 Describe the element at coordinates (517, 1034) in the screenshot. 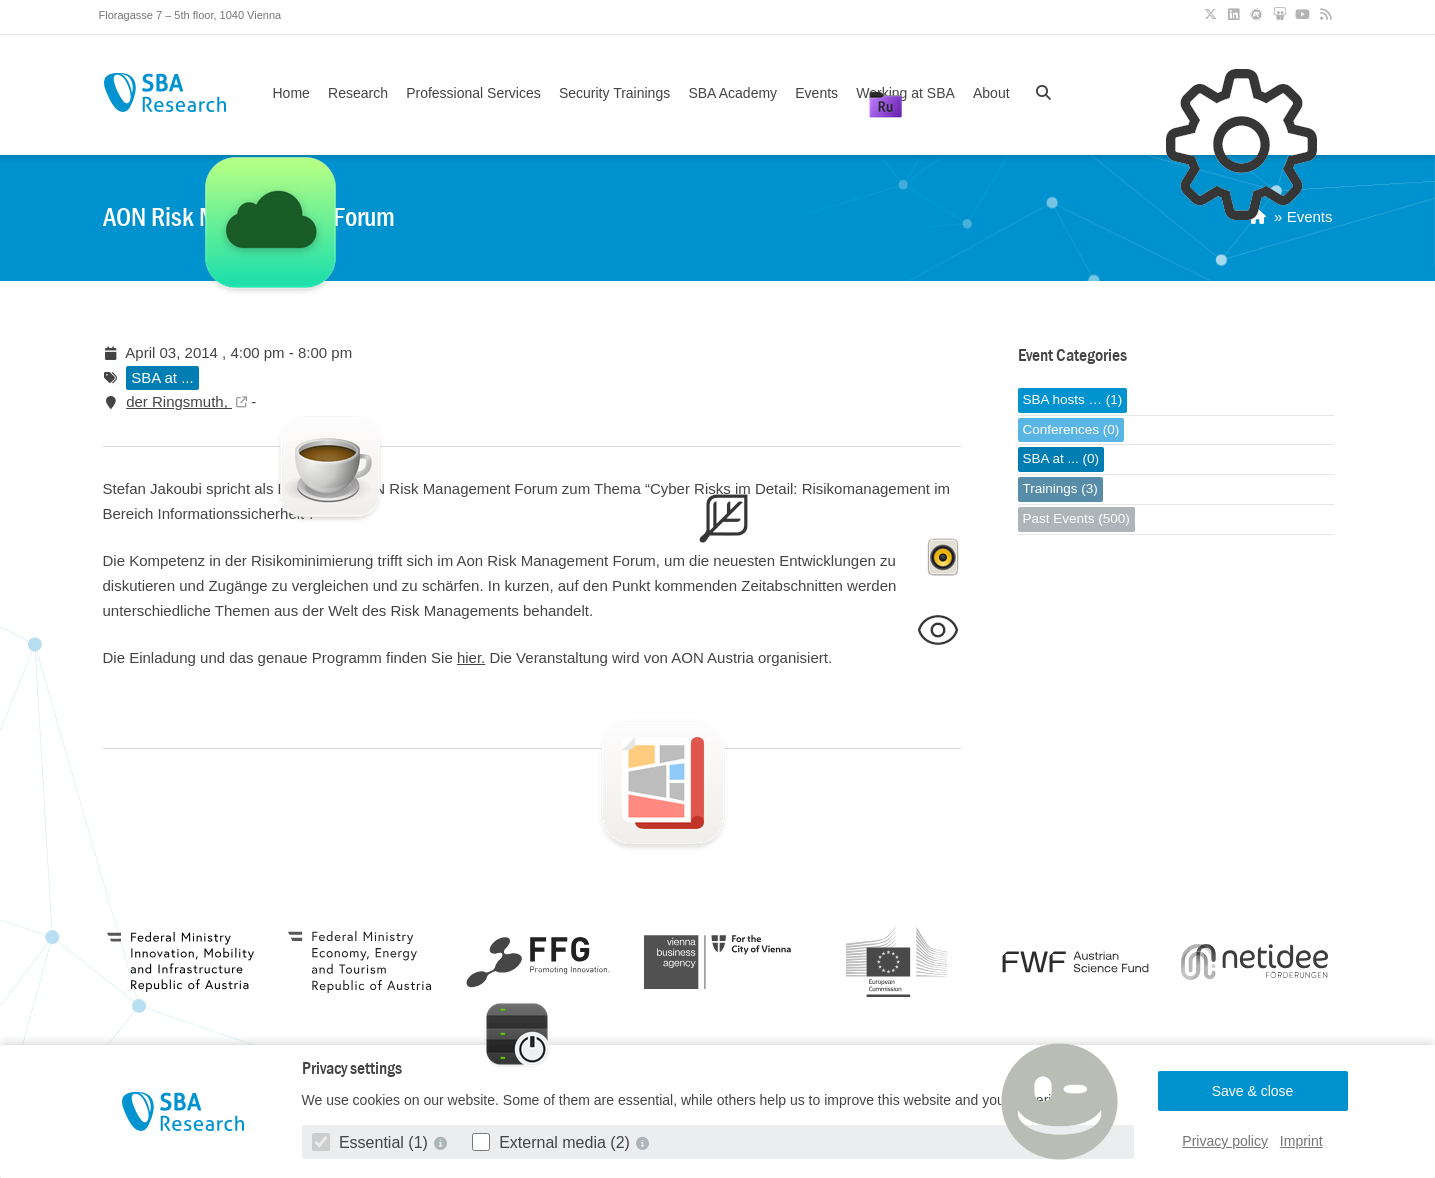

I see `configure network server boot preferences` at that location.